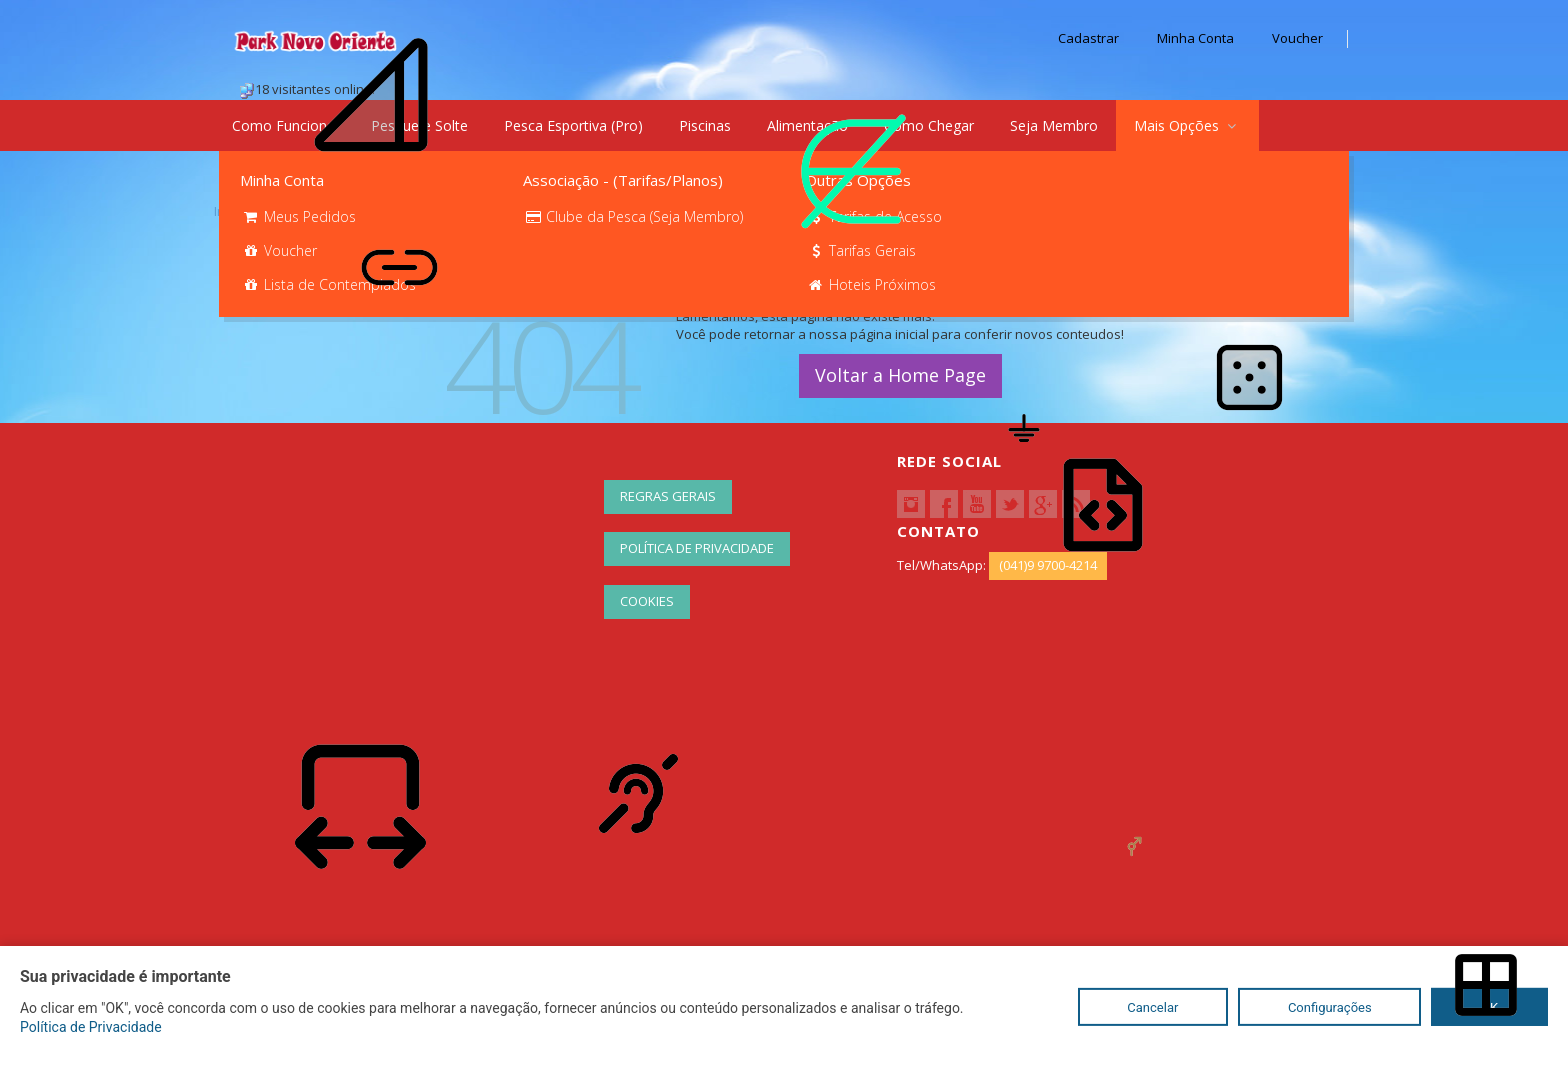 The height and width of the screenshot is (1068, 1568). What do you see at coordinates (853, 171) in the screenshot?
I see `indicates item is not part of a set or group` at bounding box center [853, 171].